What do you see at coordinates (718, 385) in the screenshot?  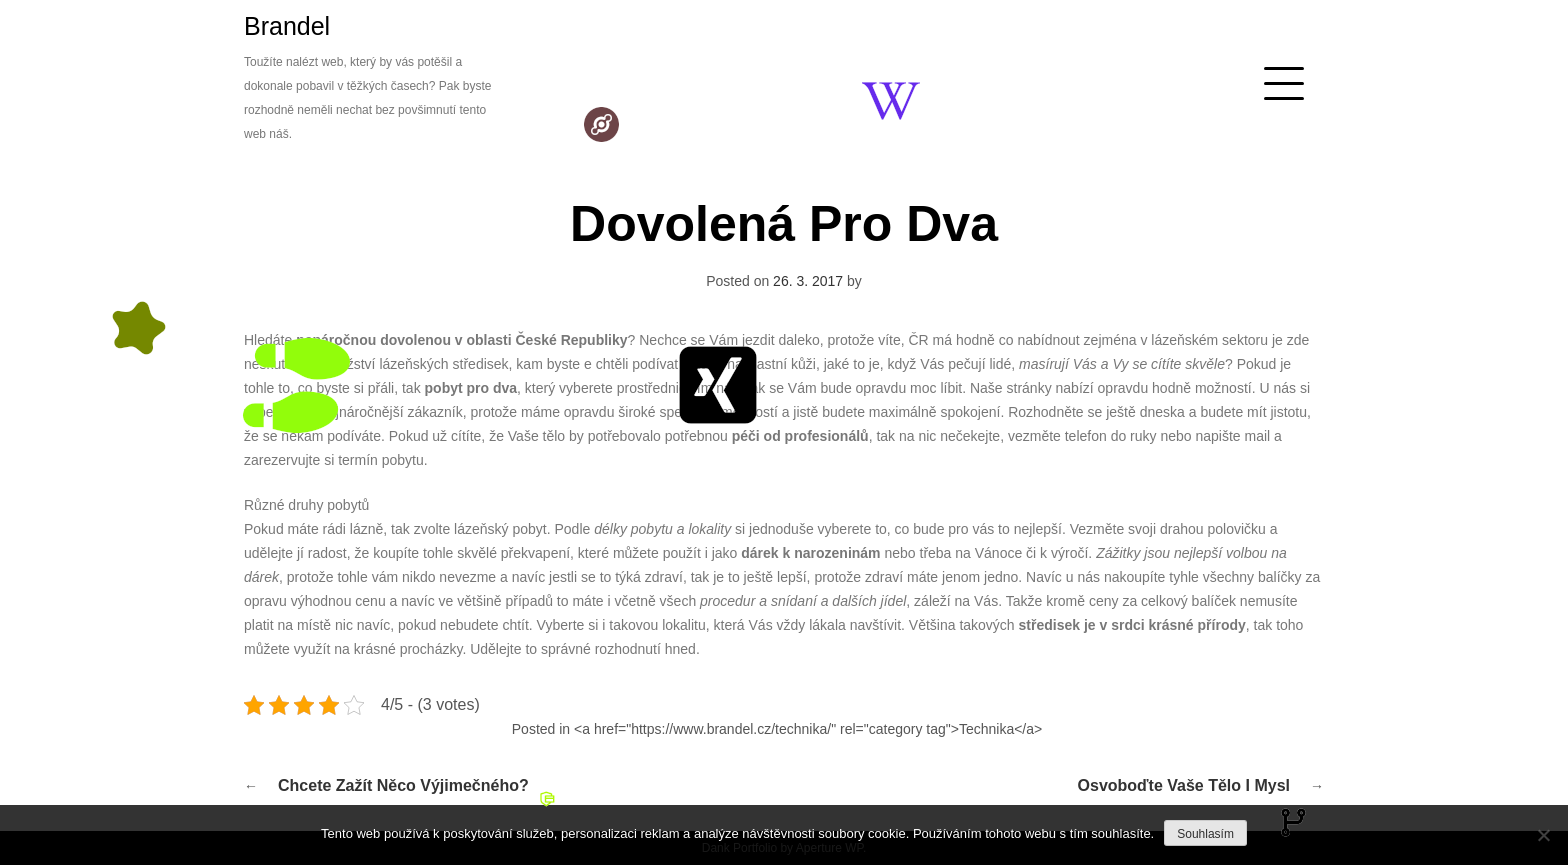 I see `open XING professional network app` at bounding box center [718, 385].